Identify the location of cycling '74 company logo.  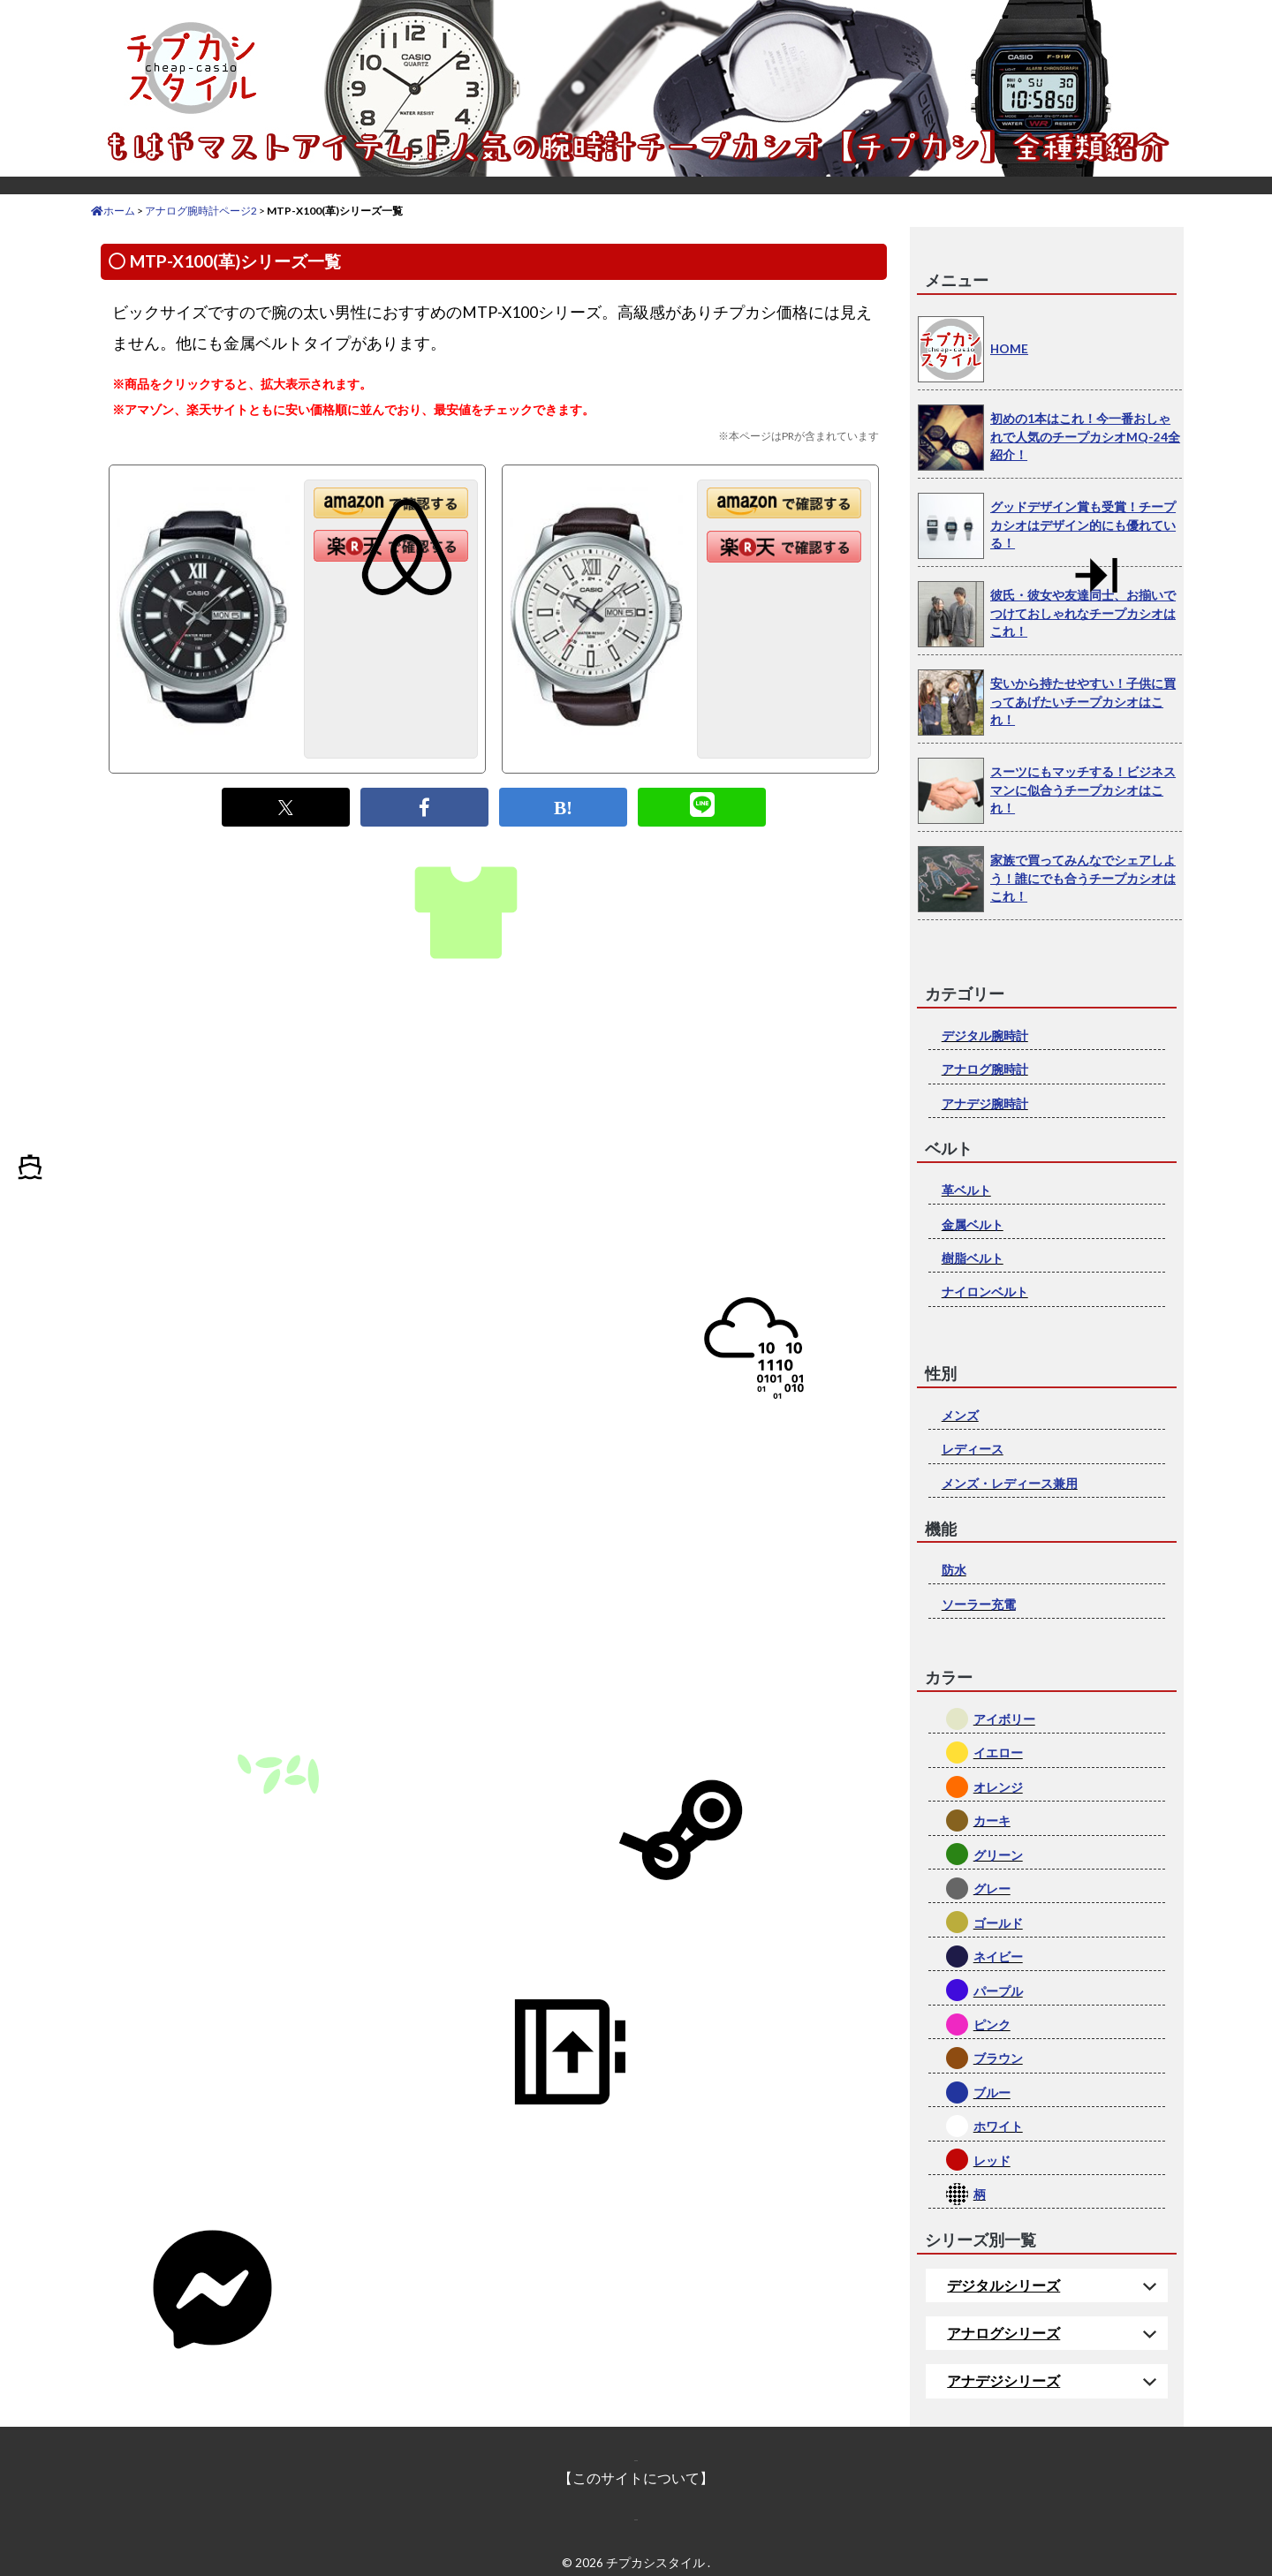
(278, 1774).